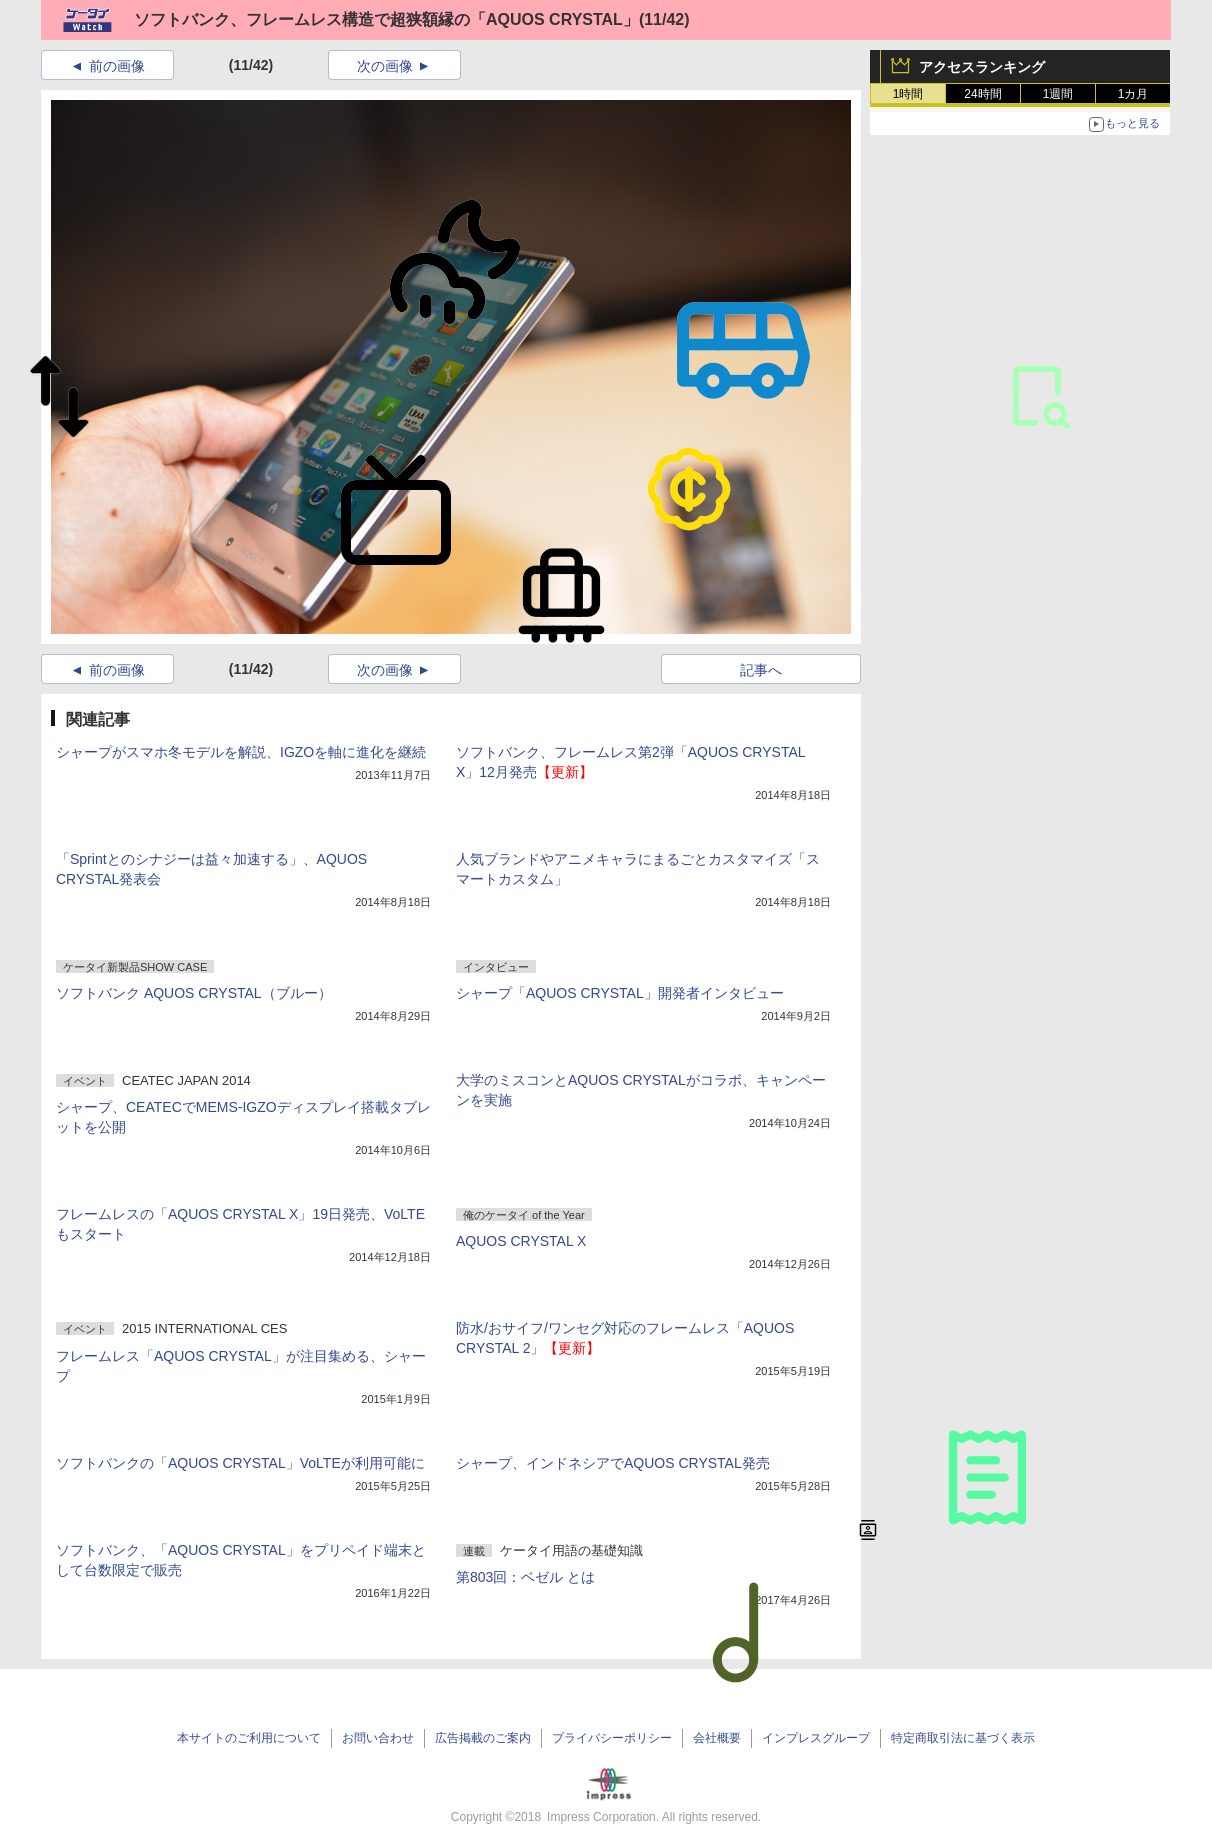 The height and width of the screenshot is (1838, 1212). I want to click on view your contacts list, so click(868, 1530).